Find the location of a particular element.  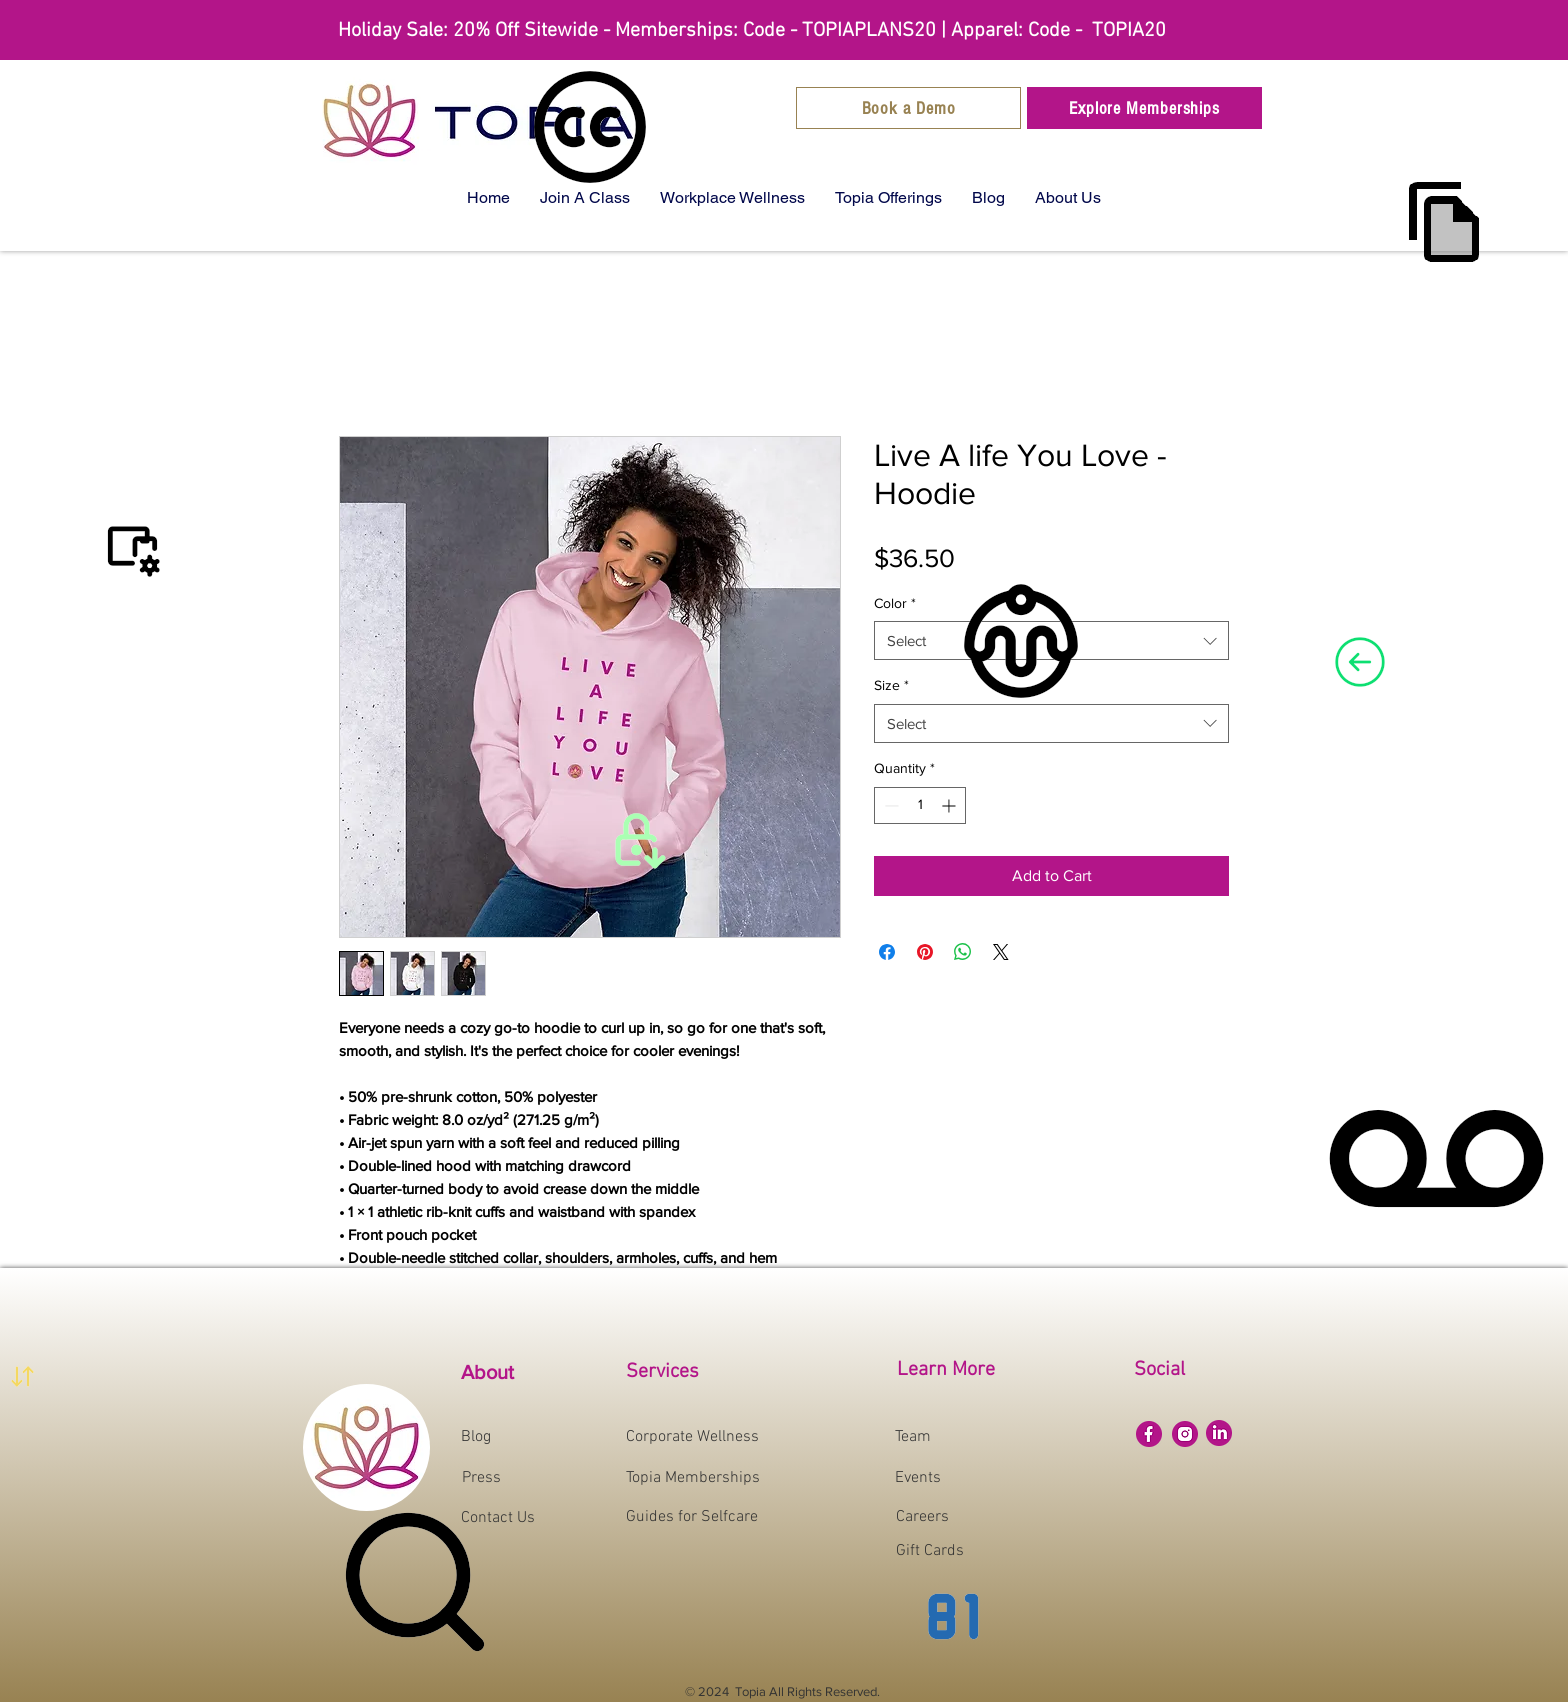

search for content or items is located at coordinates (415, 1582).